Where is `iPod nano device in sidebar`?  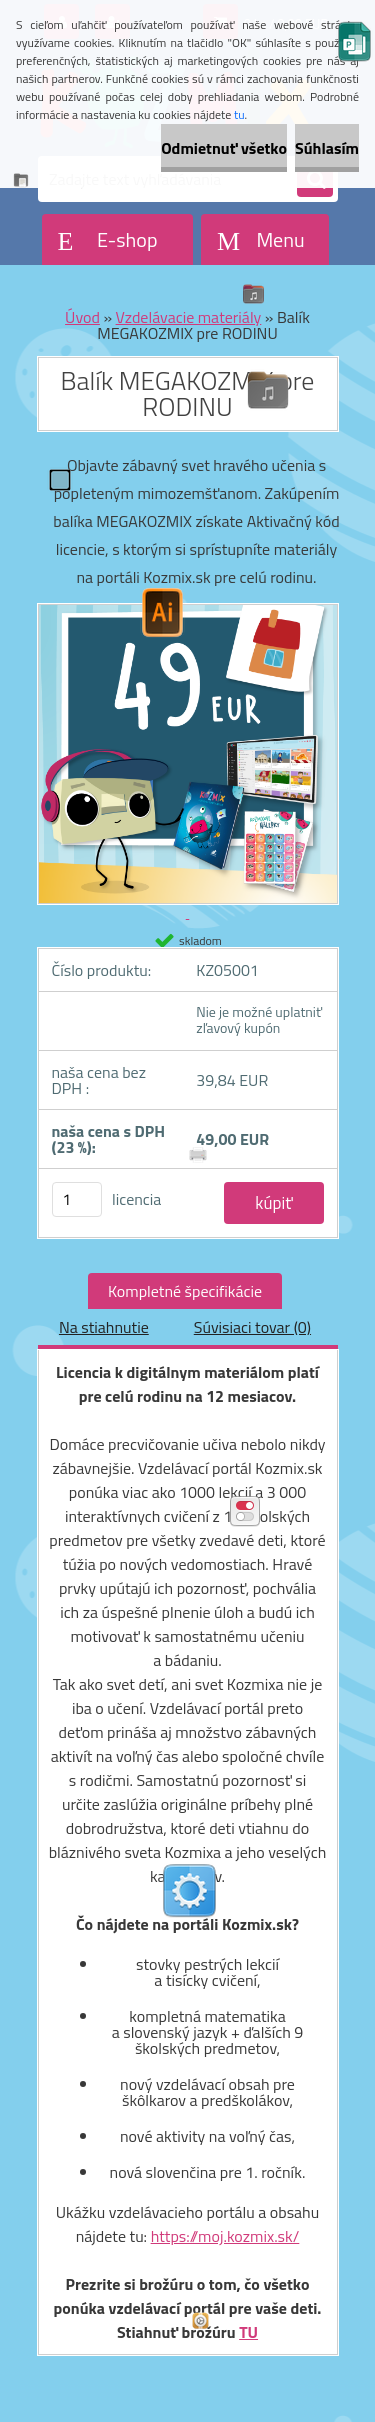
iPod nano device in sidebar is located at coordinates (60, 480).